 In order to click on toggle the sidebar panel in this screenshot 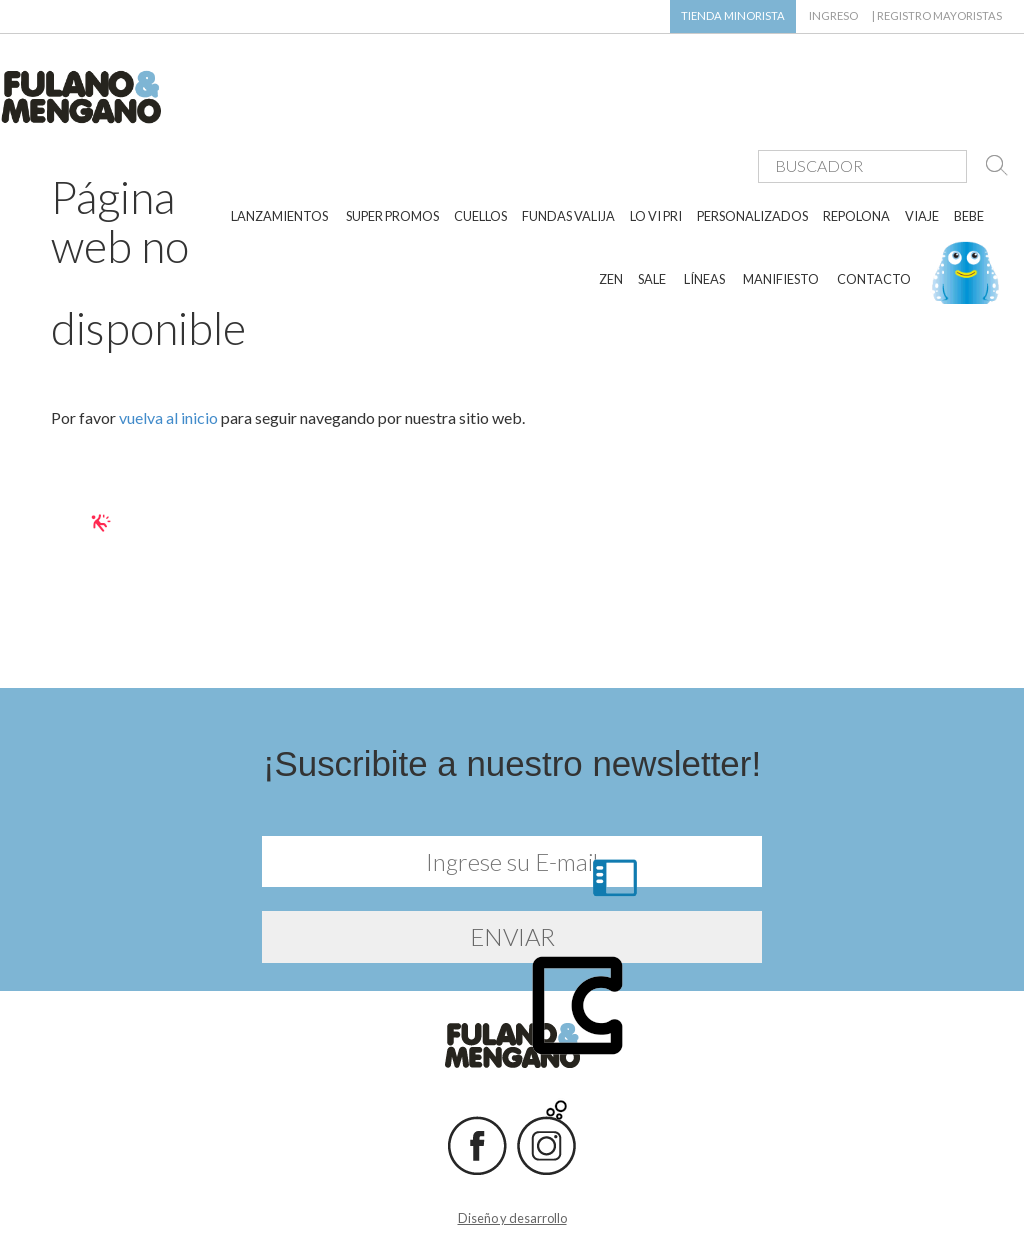, I will do `click(615, 878)`.